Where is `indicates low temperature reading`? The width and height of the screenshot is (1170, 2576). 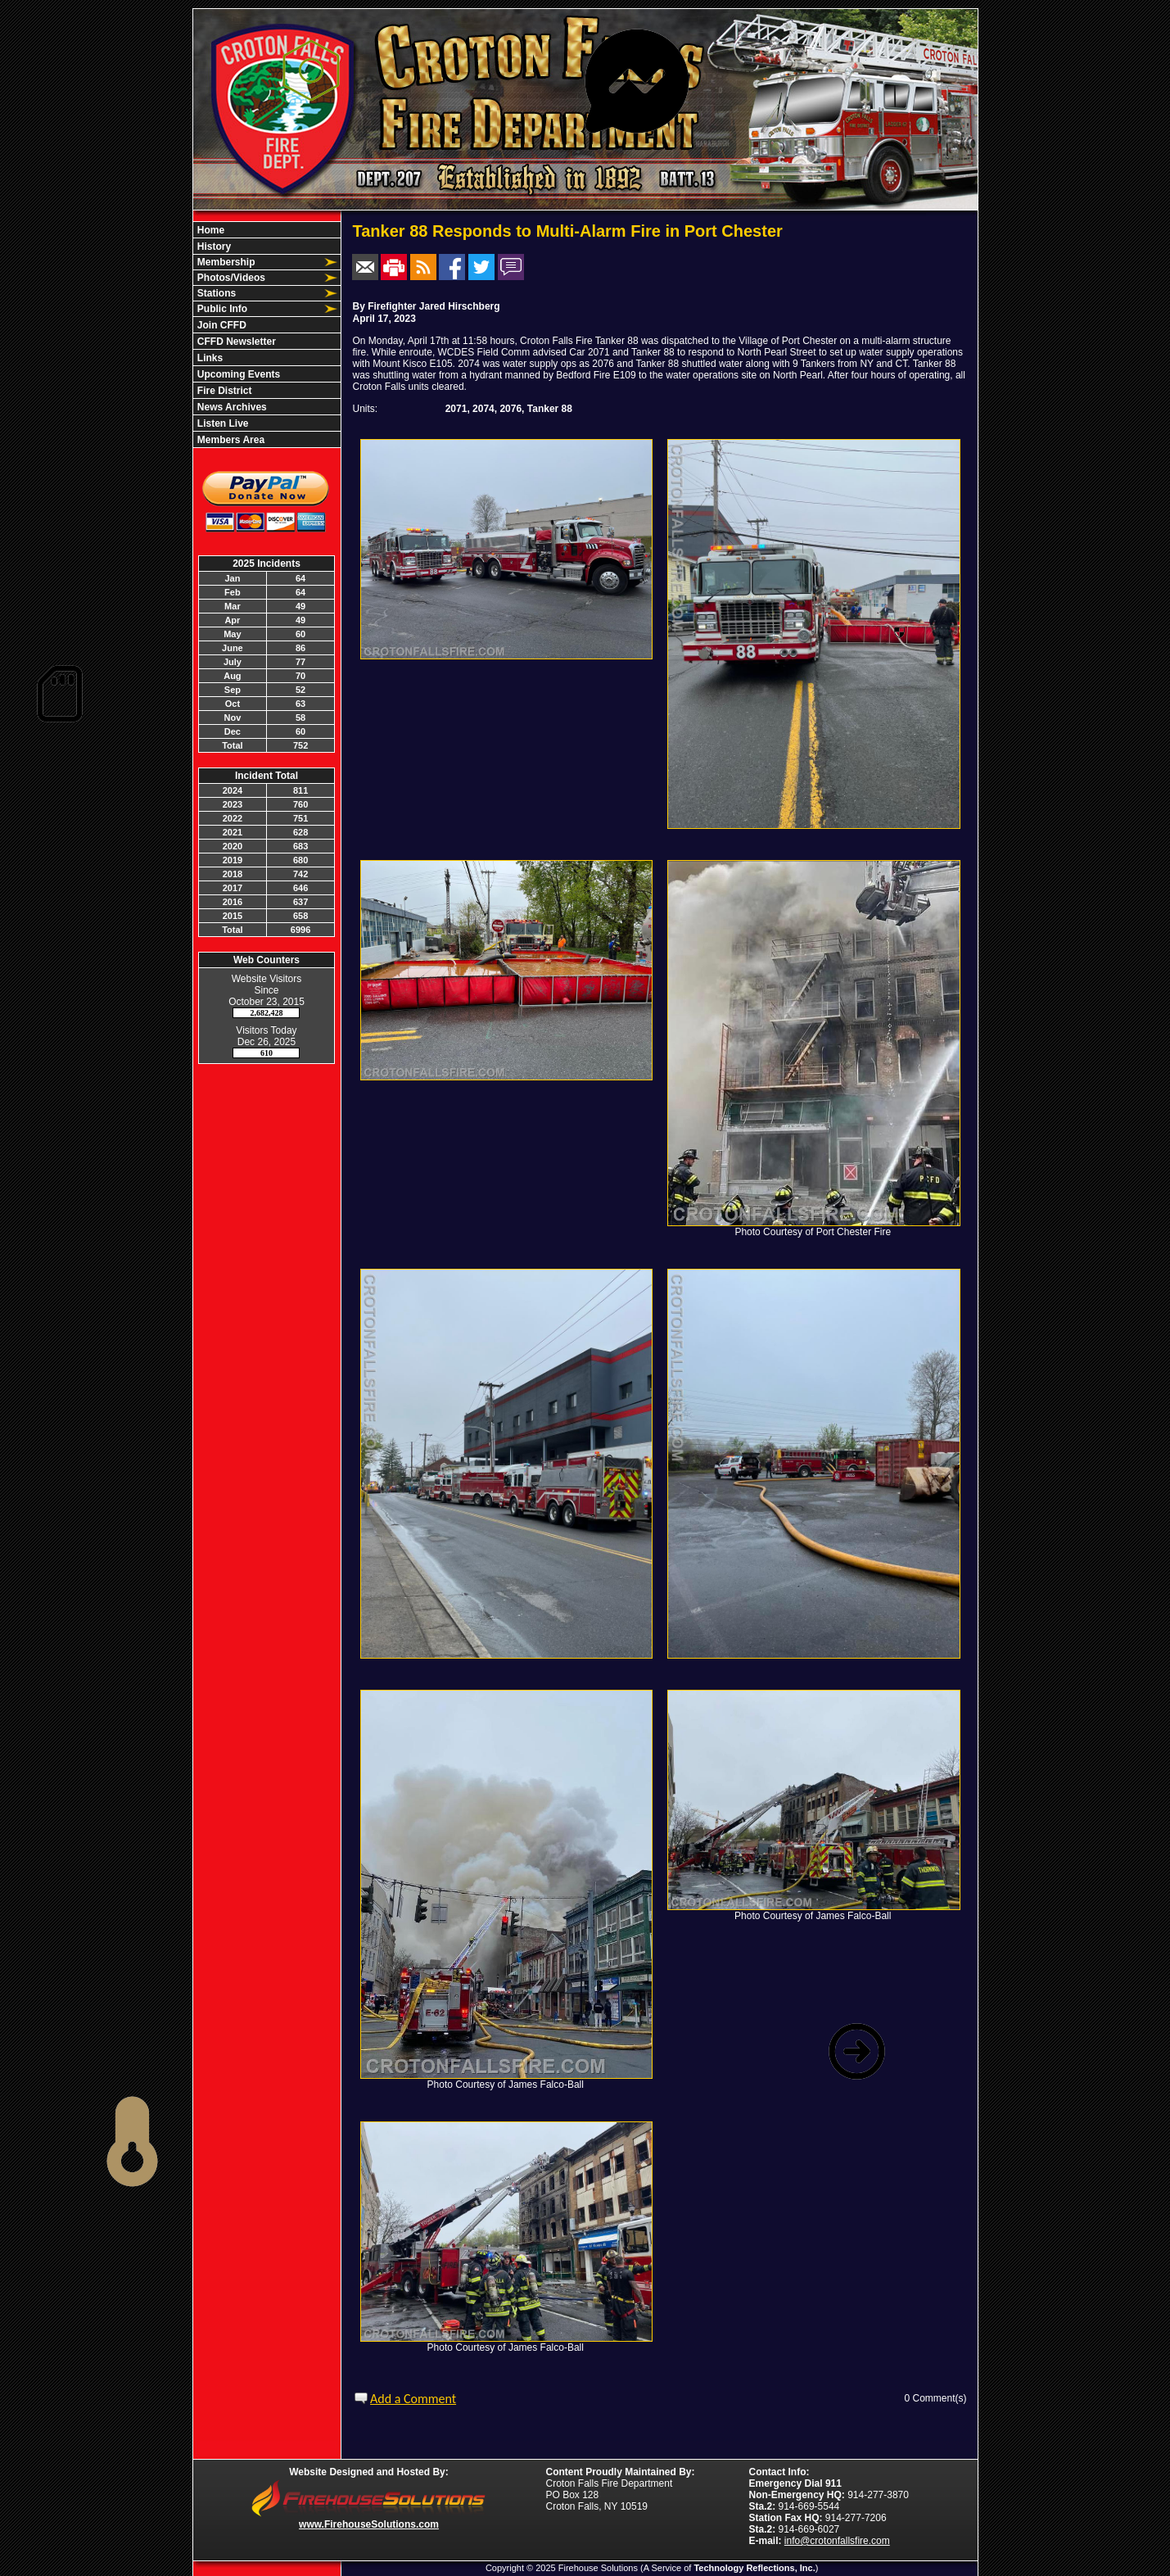
indicates low temperature reading is located at coordinates (132, 2141).